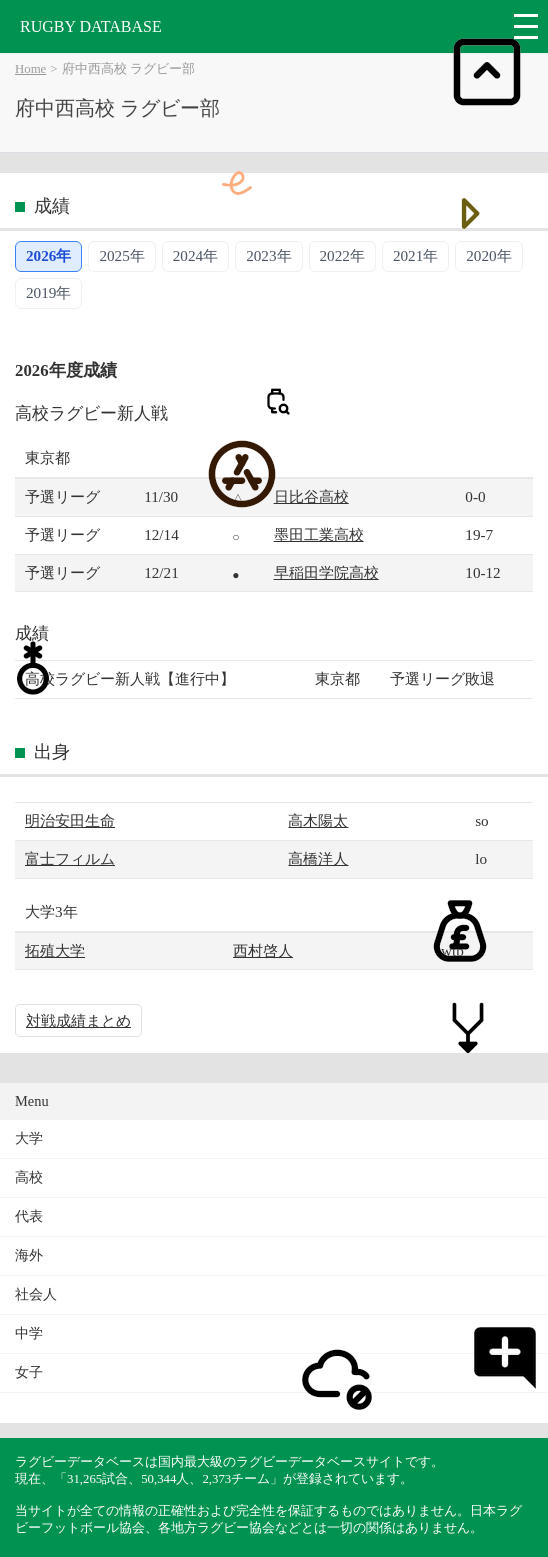  What do you see at coordinates (468, 1026) in the screenshot?
I see `merge branches or items together` at bounding box center [468, 1026].